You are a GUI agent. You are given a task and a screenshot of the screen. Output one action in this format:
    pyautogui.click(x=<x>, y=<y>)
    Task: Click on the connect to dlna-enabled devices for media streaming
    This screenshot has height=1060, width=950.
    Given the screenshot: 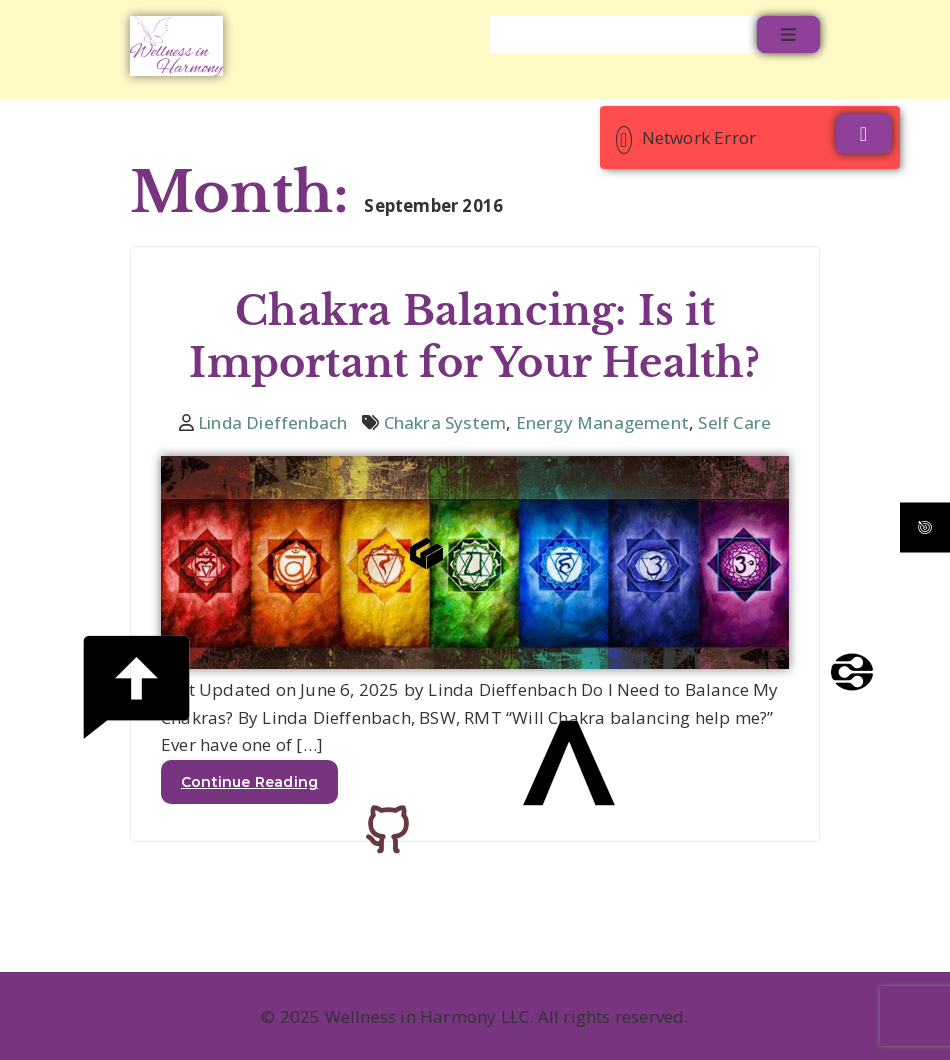 What is the action you would take?
    pyautogui.click(x=852, y=672)
    